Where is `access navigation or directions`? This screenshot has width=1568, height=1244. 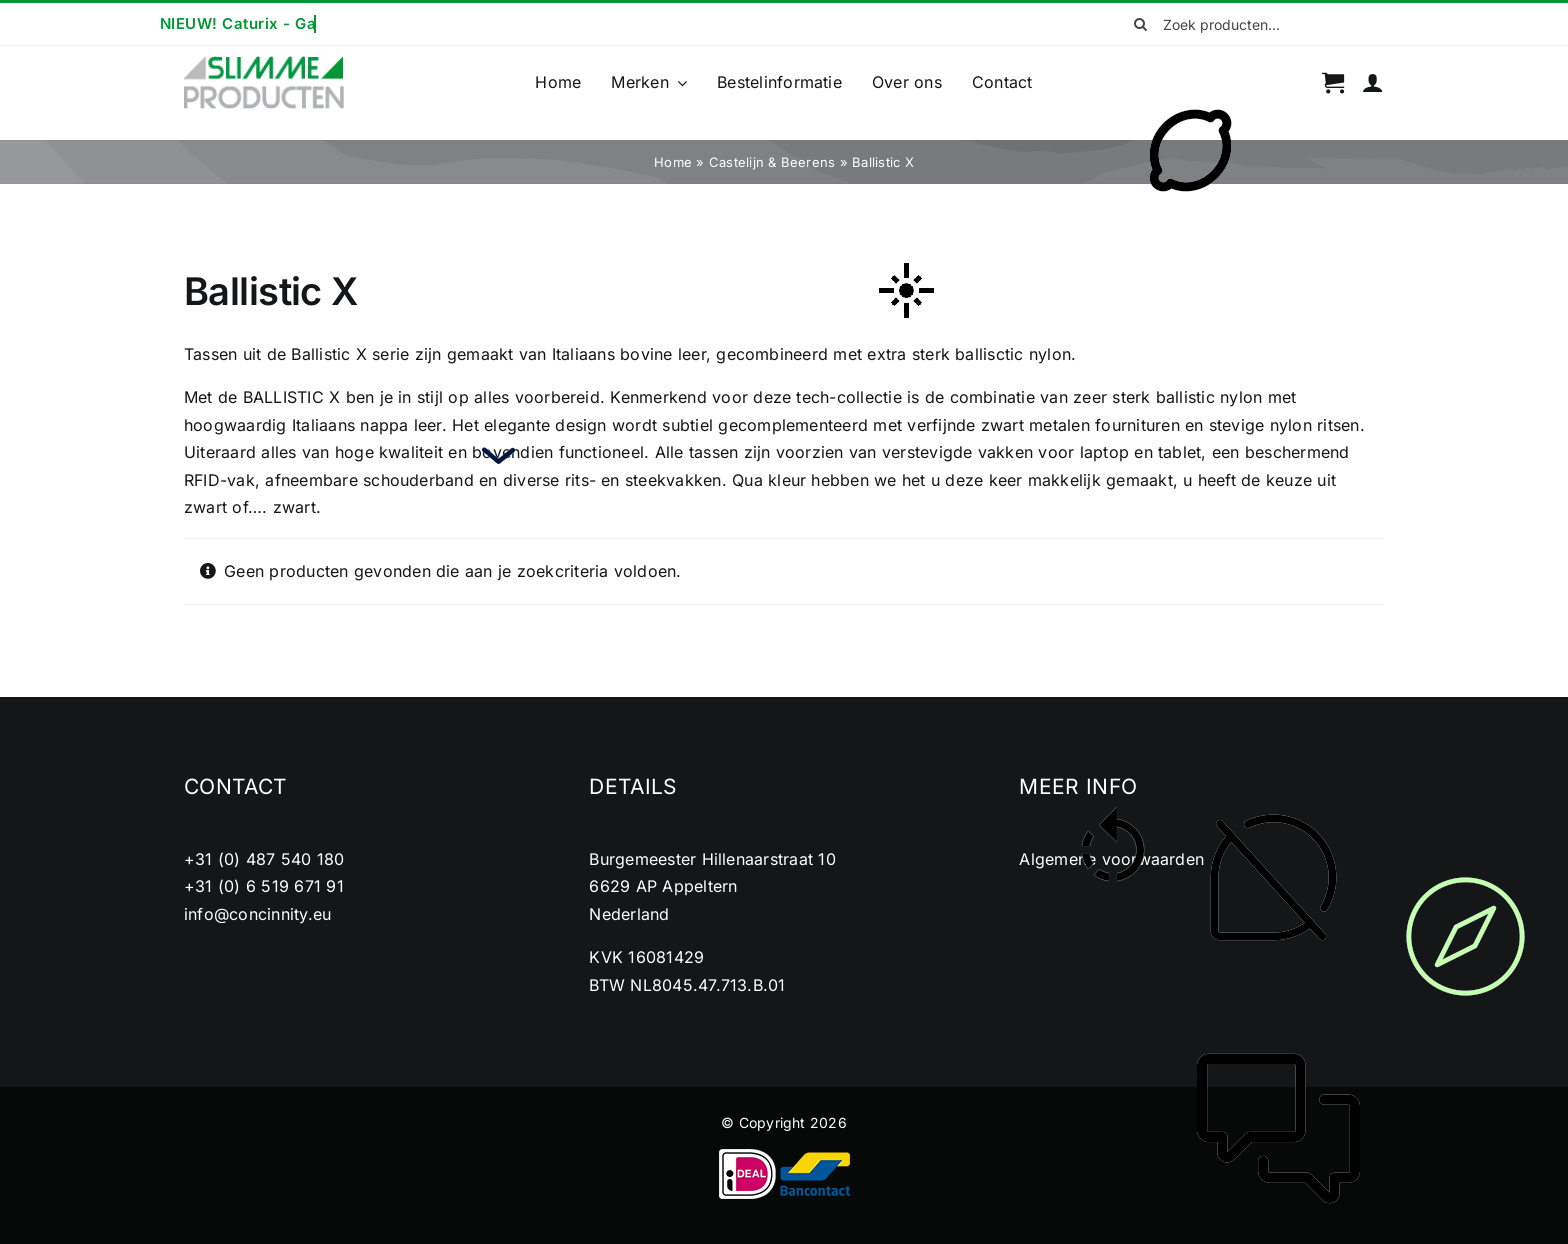 access navigation or directions is located at coordinates (1465, 936).